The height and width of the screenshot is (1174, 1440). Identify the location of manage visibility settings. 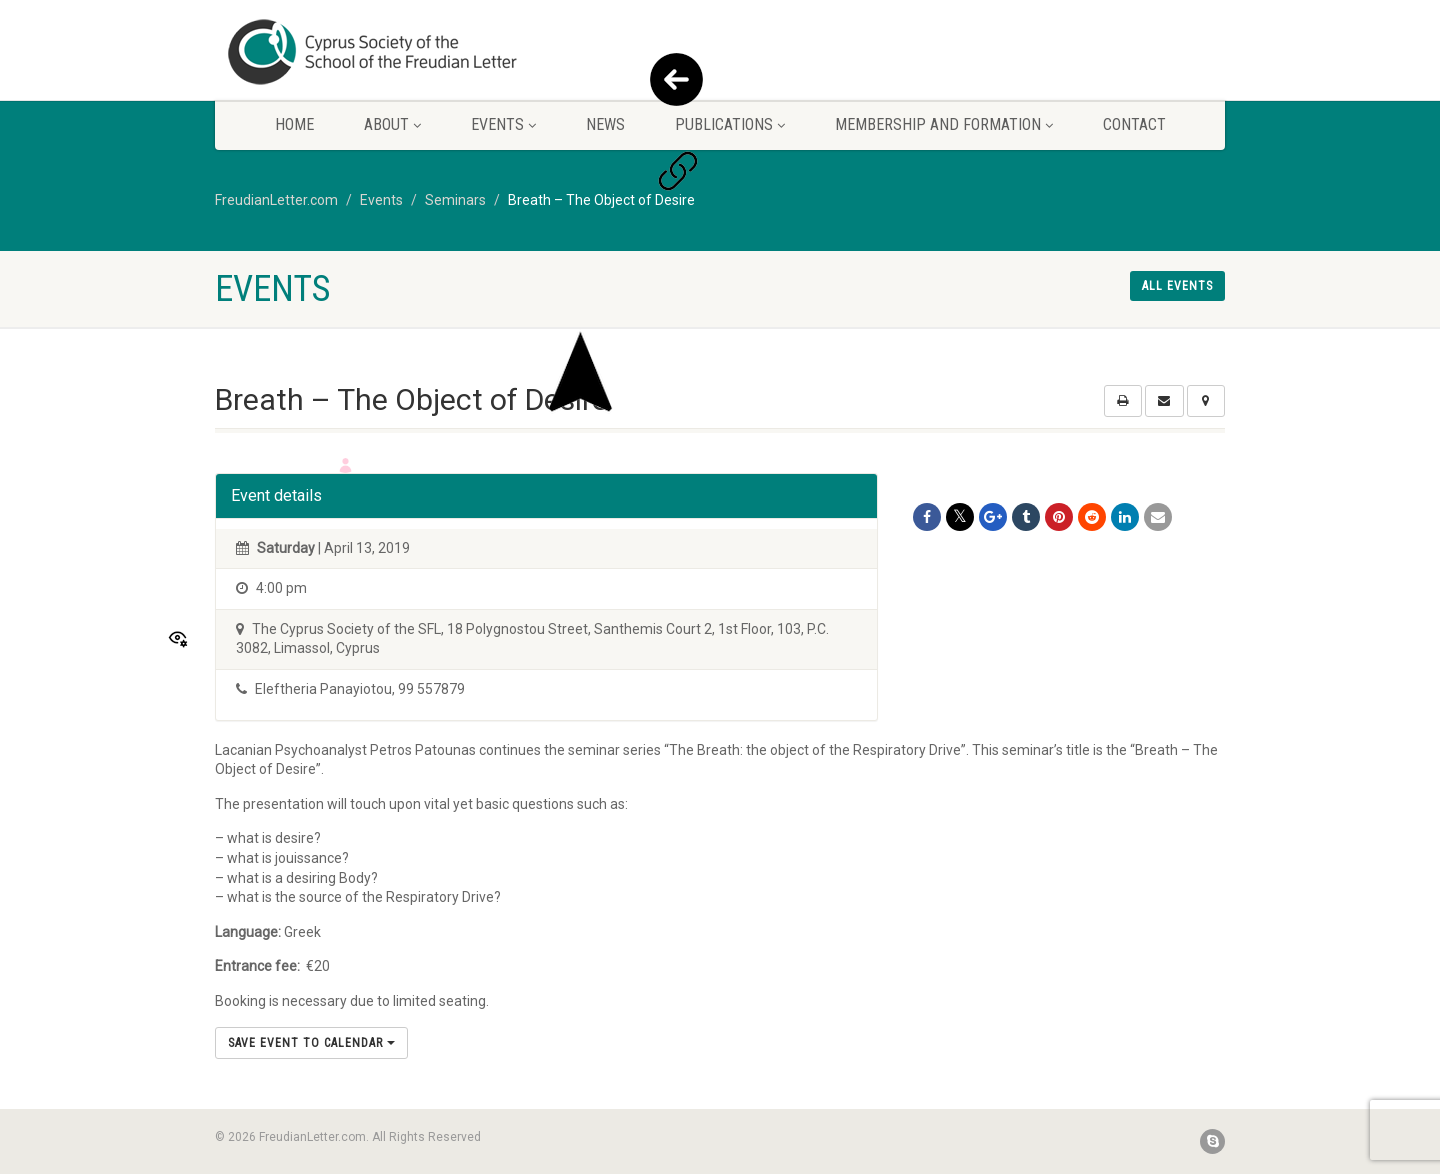
(177, 637).